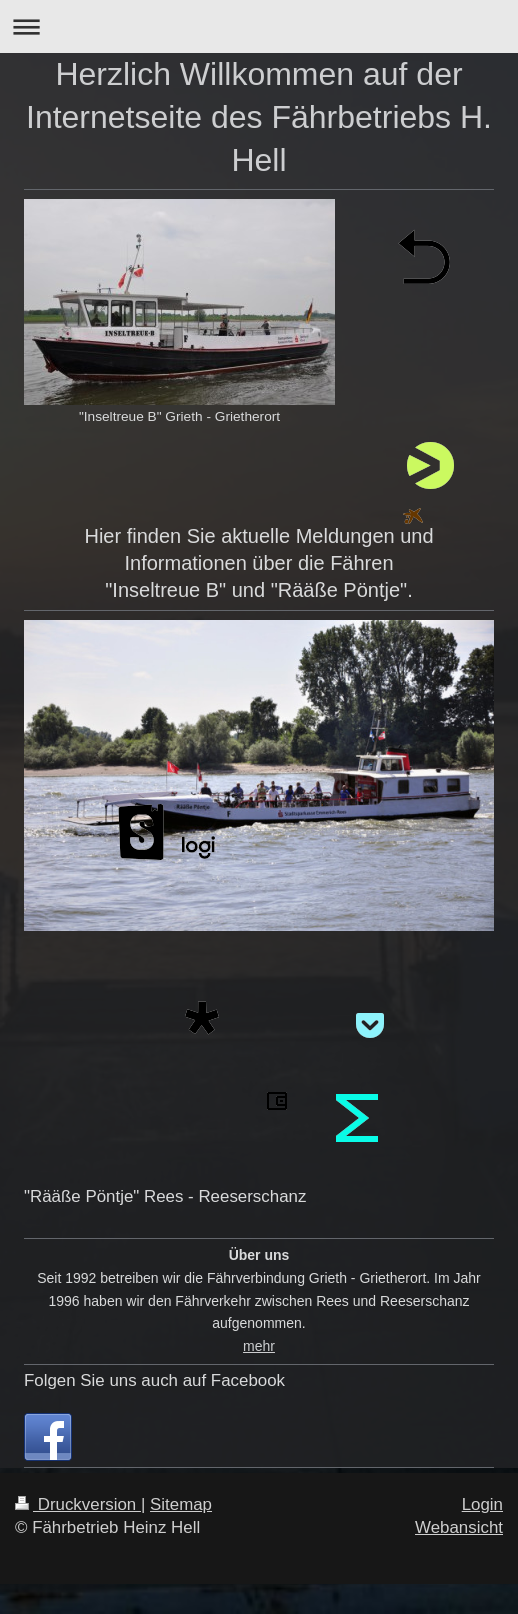 The height and width of the screenshot is (1614, 518). Describe the element at coordinates (430, 465) in the screenshot. I see `open the Viaplay streaming app` at that location.